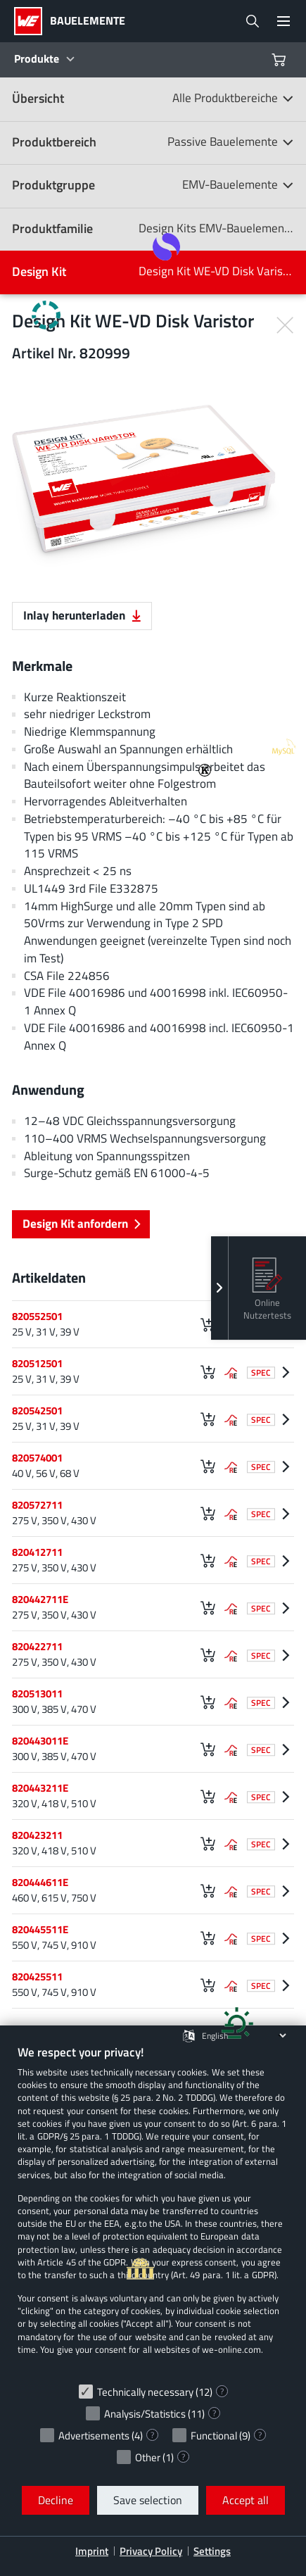  What do you see at coordinates (236, 2023) in the screenshot?
I see `indicates foggy or hazy weather conditions` at bounding box center [236, 2023].